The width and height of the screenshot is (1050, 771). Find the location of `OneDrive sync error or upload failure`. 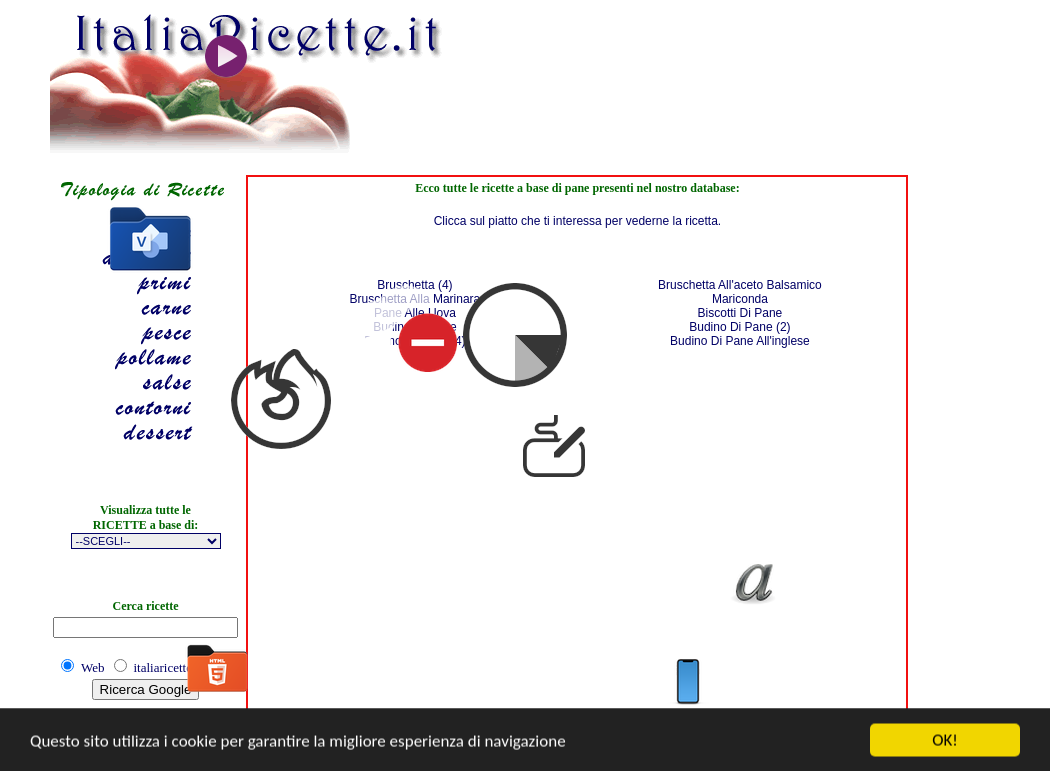

OneDrive sync error or upload failure is located at coordinates (405, 320).